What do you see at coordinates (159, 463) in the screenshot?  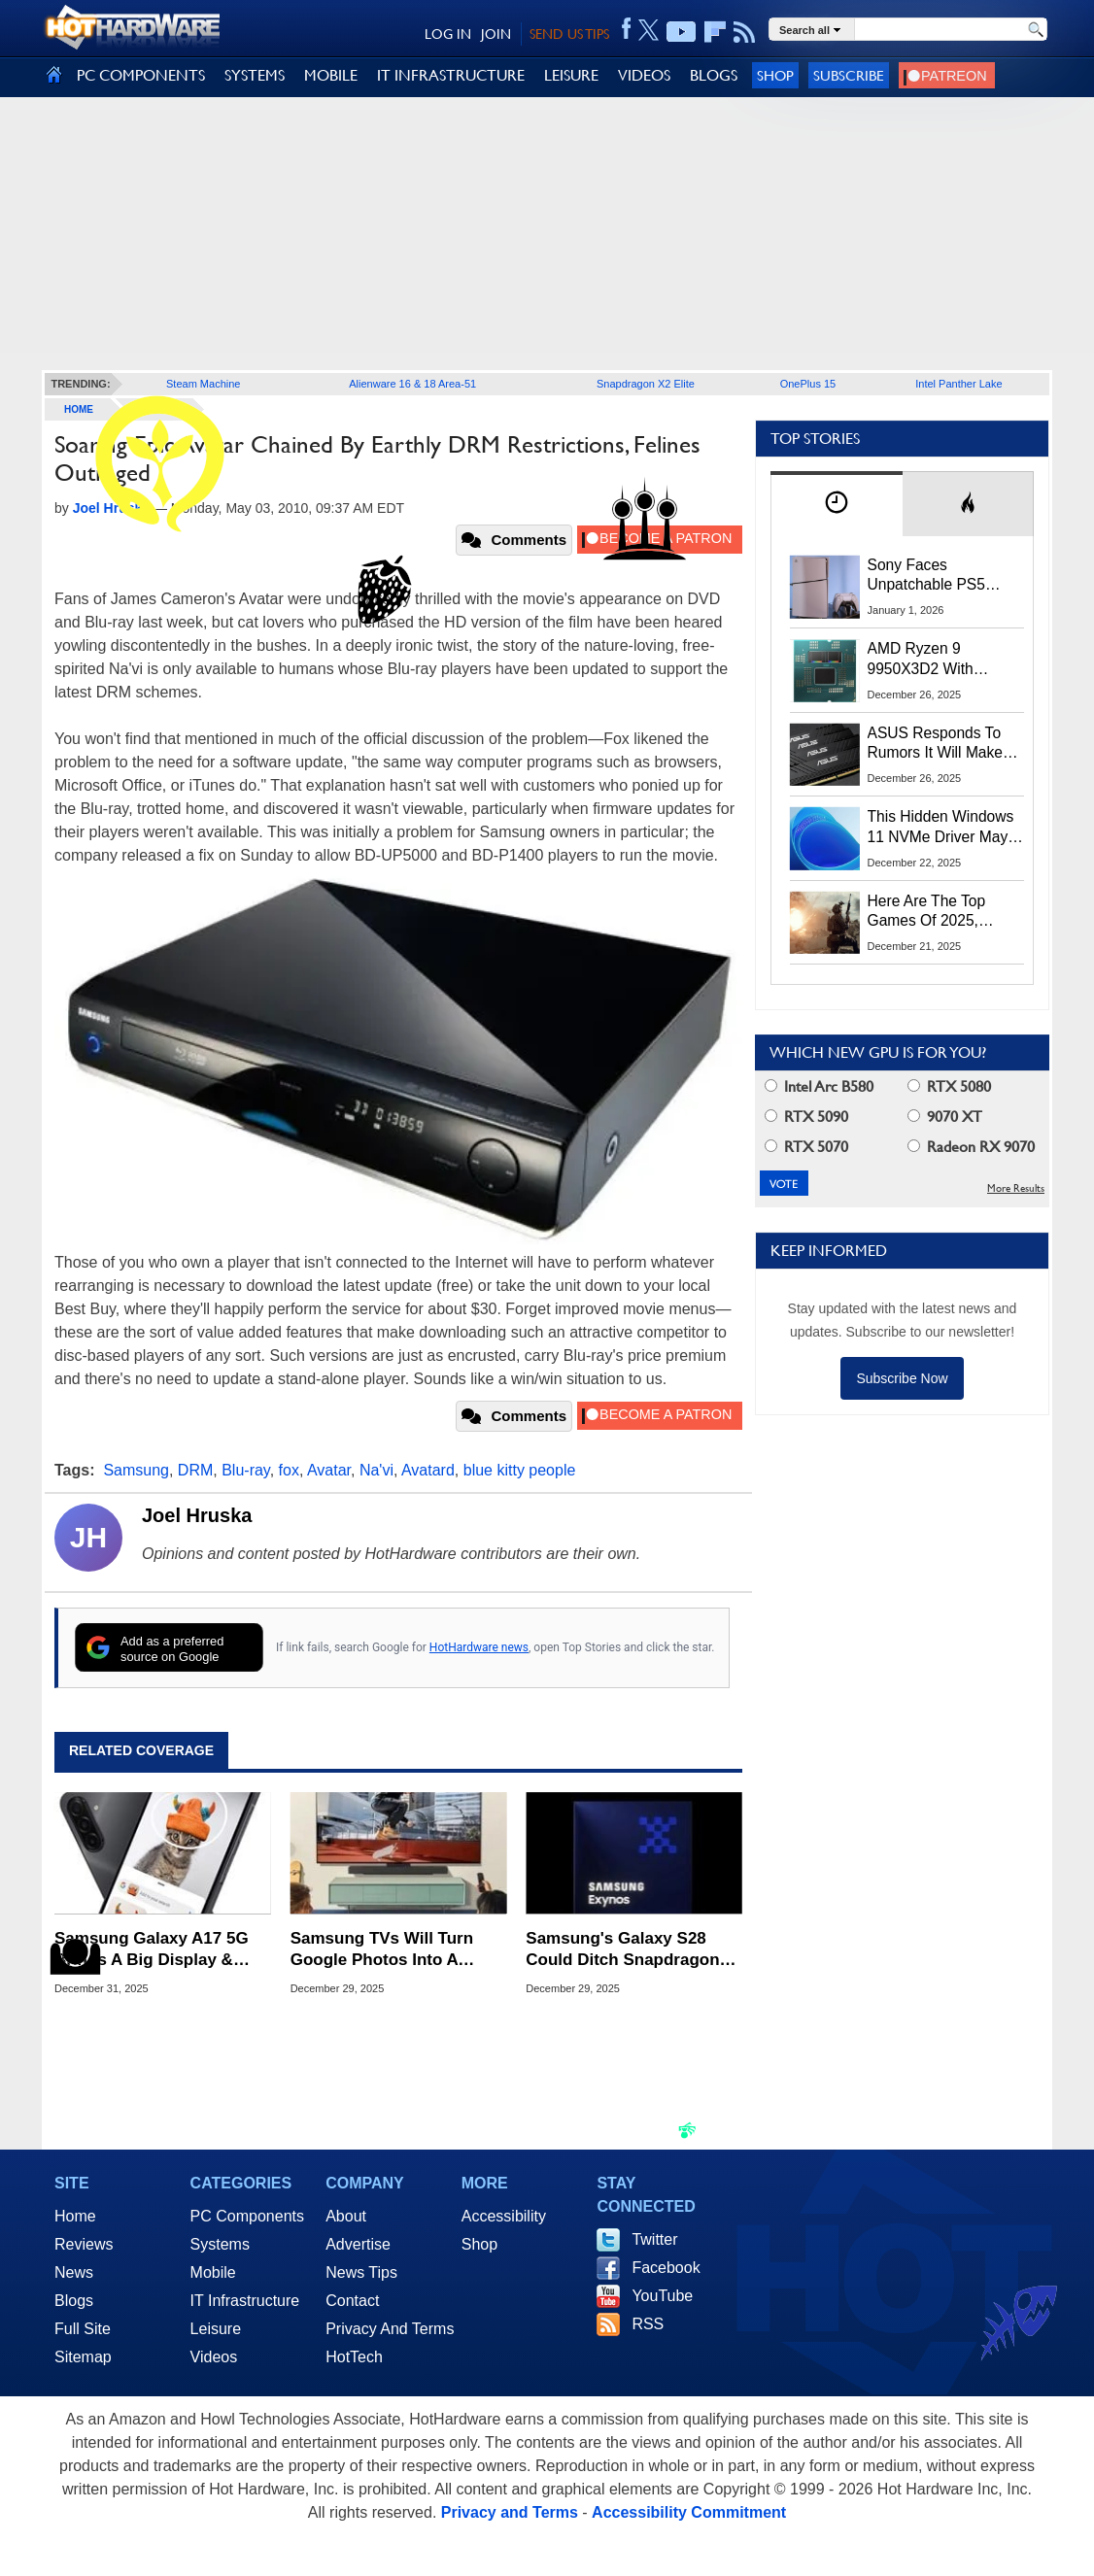 I see `browse plants and animals category` at bounding box center [159, 463].